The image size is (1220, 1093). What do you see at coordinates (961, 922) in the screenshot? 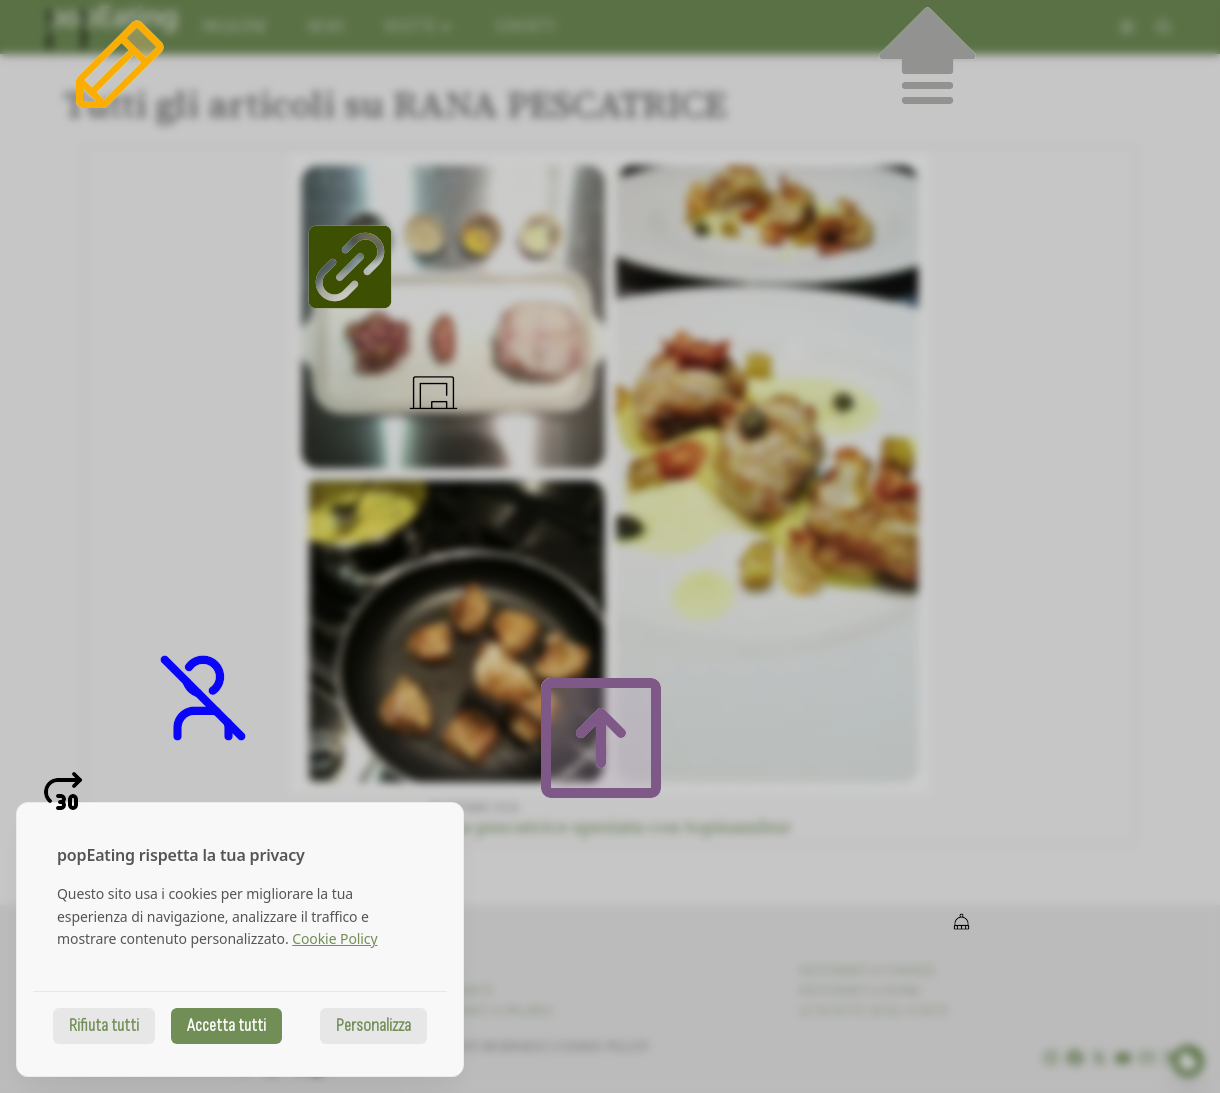
I see `select winter or cold weather category` at bounding box center [961, 922].